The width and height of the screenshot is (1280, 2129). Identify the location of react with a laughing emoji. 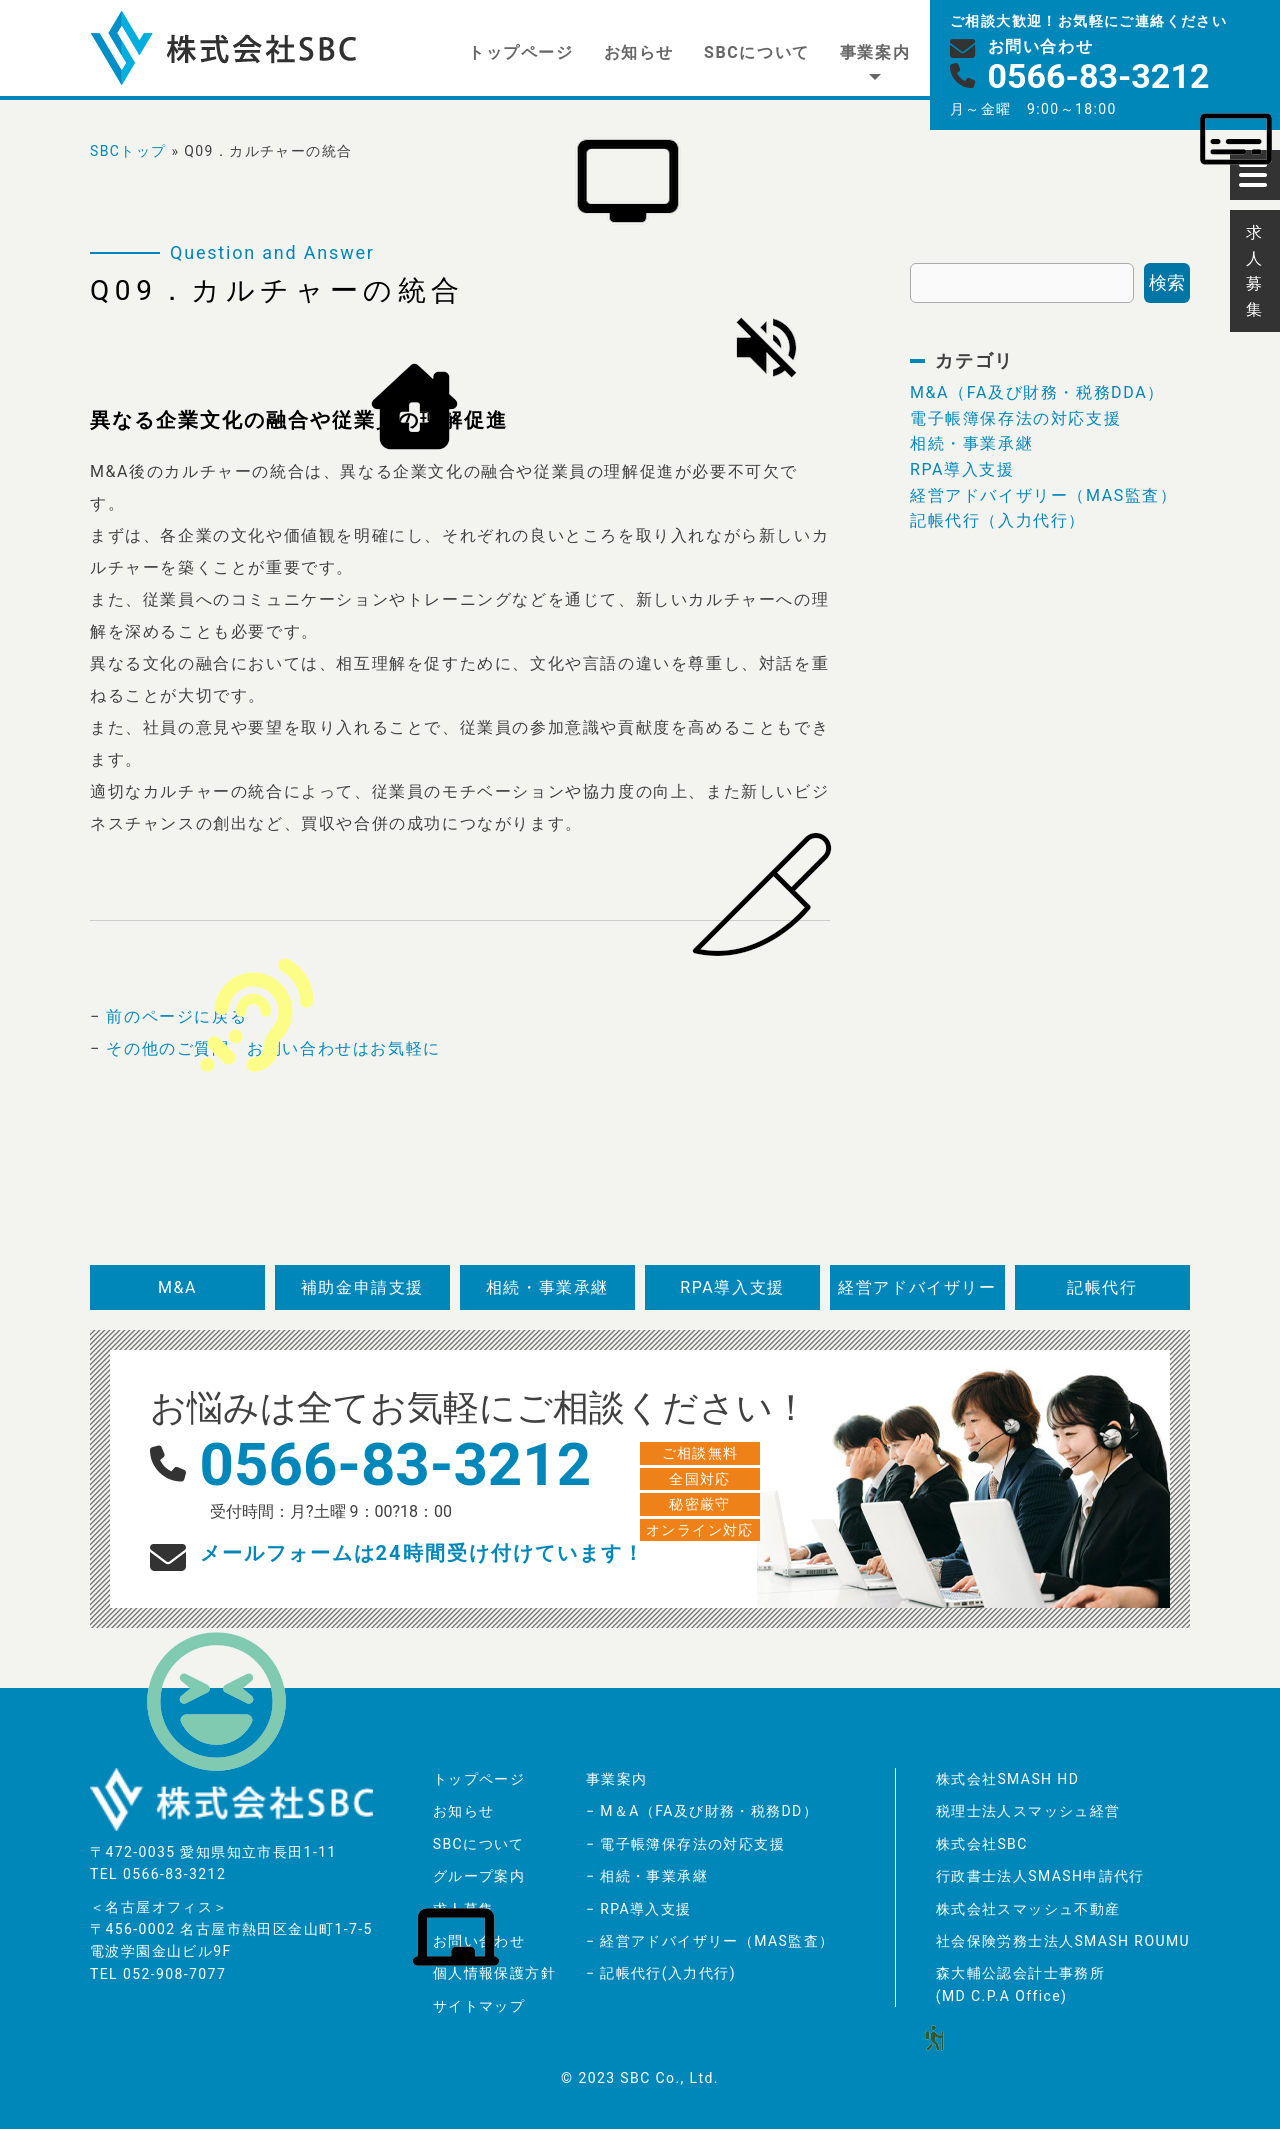
(216, 1701).